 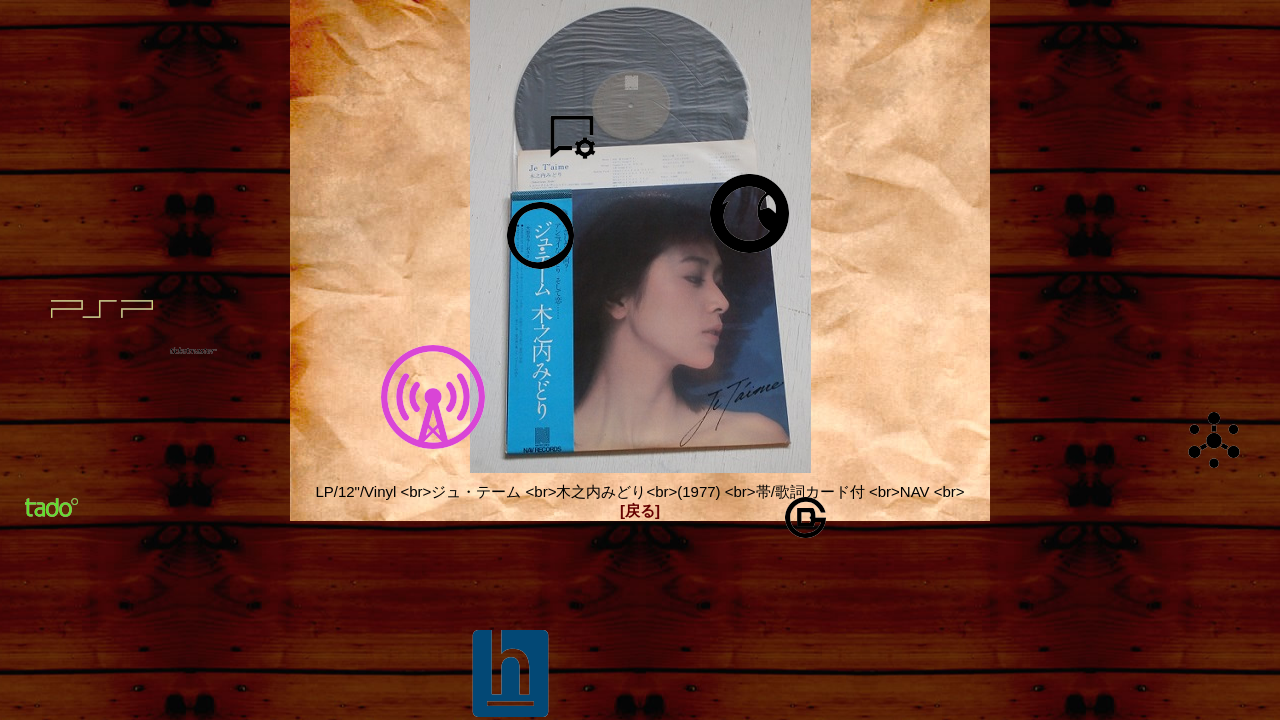 What do you see at coordinates (1214, 440) in the screenshot?
I see `google cloud pub/sub service logo` at bounding box center [1214, 440].